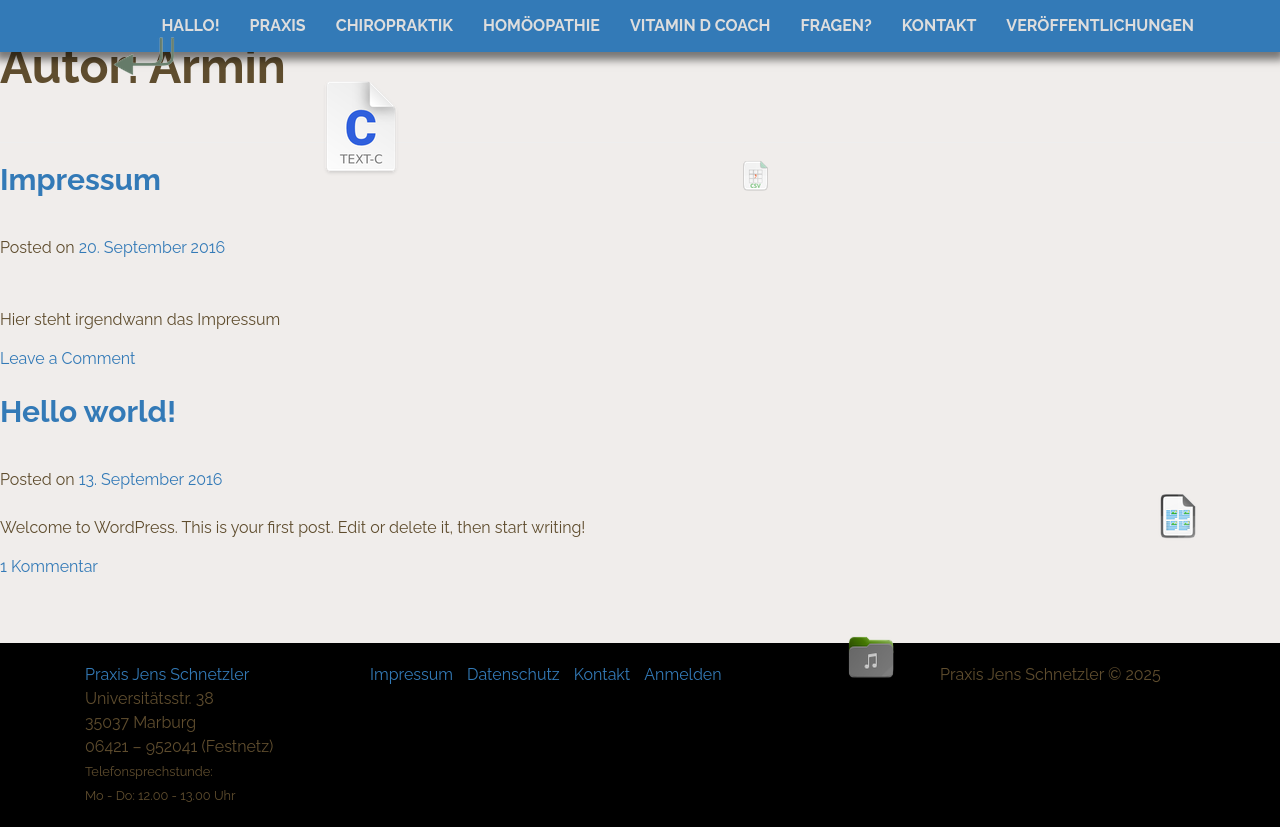  Describe the element at coordinates (755, 175) in the screenshot. I see `open a CSV spreadsheet file` at that location.